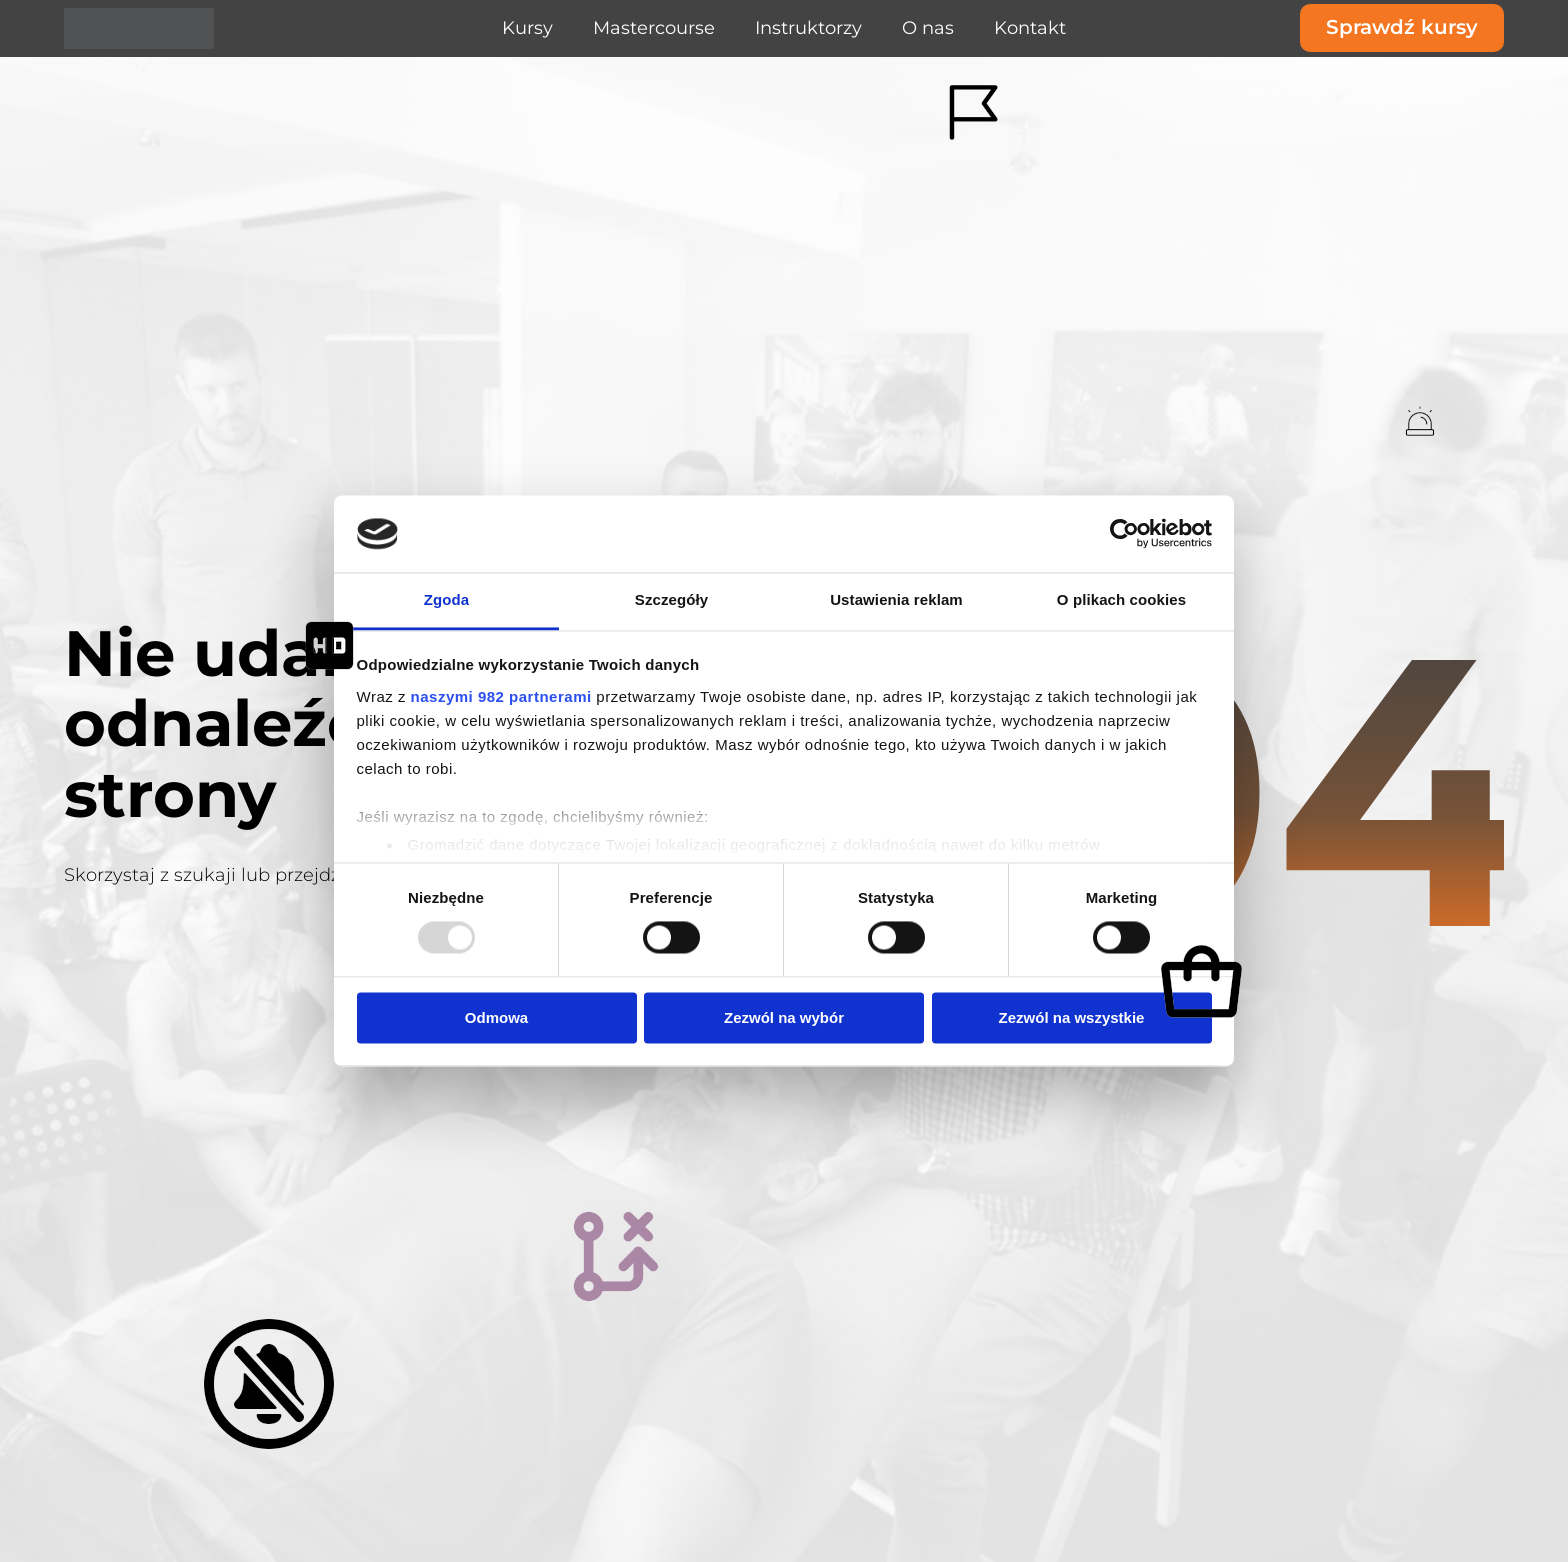 This screenshot has width=1568, height=1562. What do you see at coordinates (269, 1384) in the screenshot?
I see `mute notifications` at bounding box center [269, 1384].